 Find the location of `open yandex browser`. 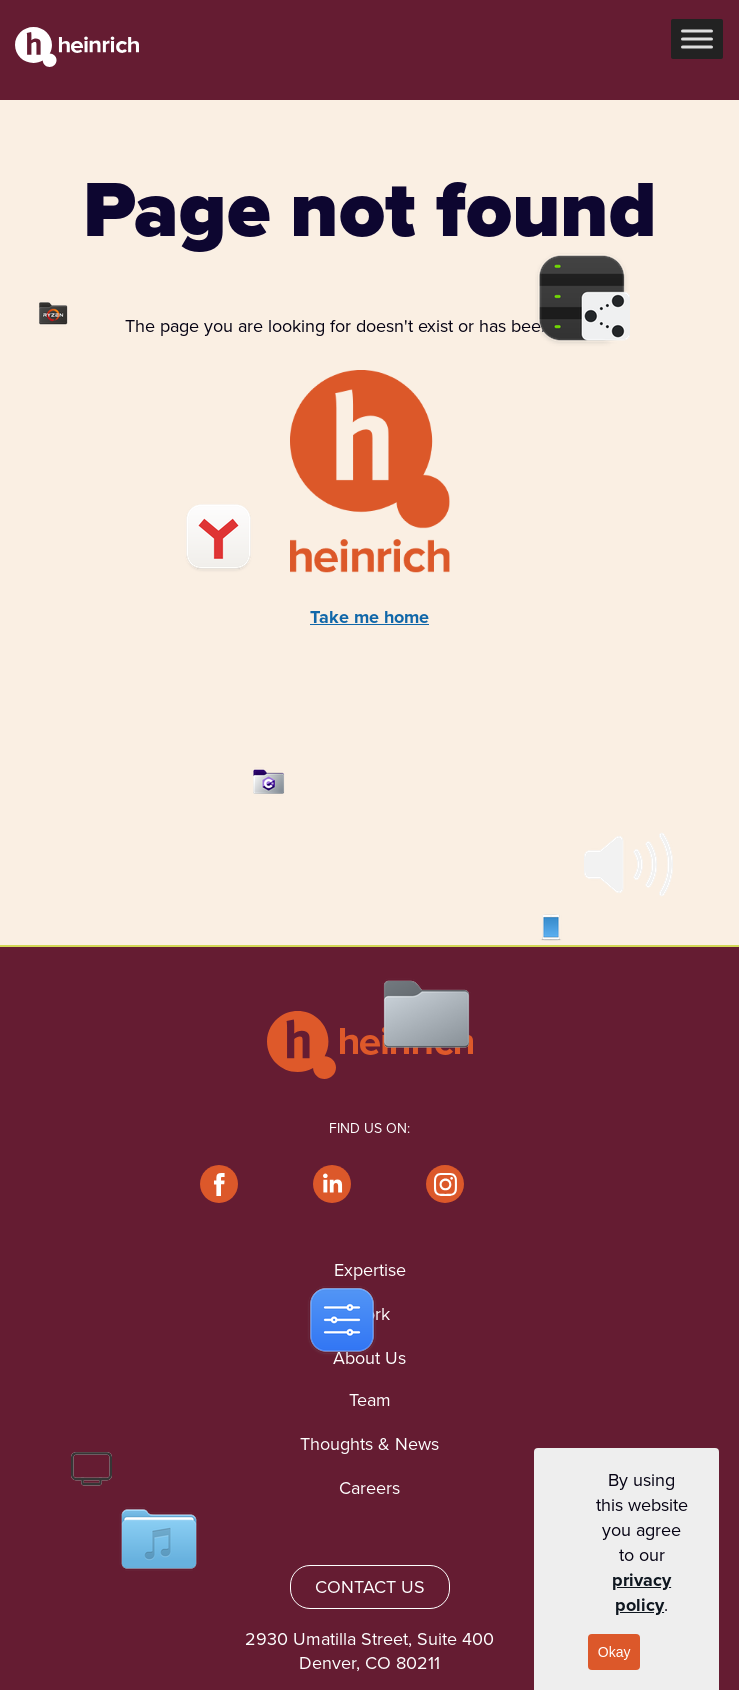

open yandex browser is located at coordinates (218, 536).